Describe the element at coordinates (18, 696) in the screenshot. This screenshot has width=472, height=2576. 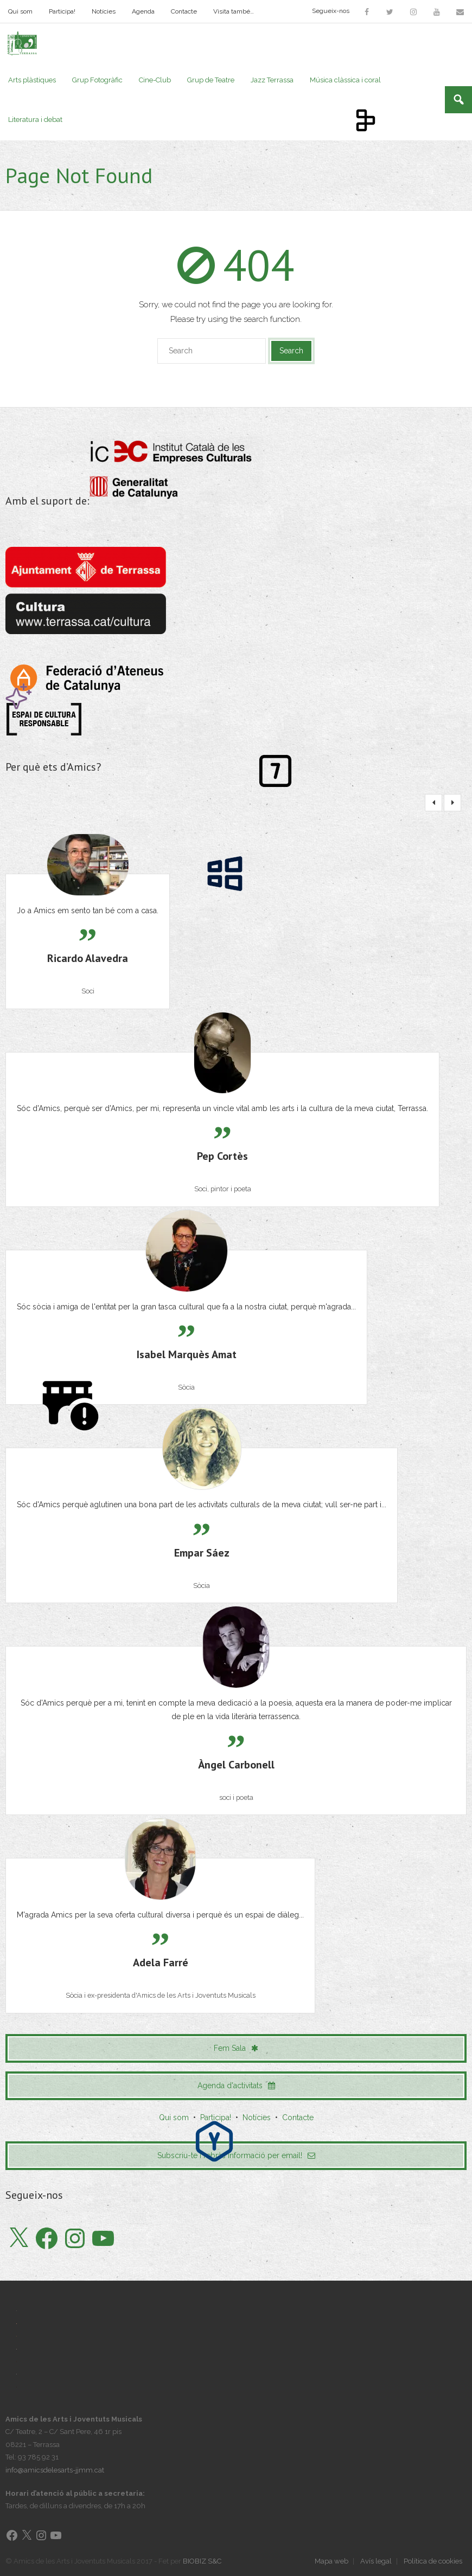
I see `indicates AI-generated or enhanced content` at that location.